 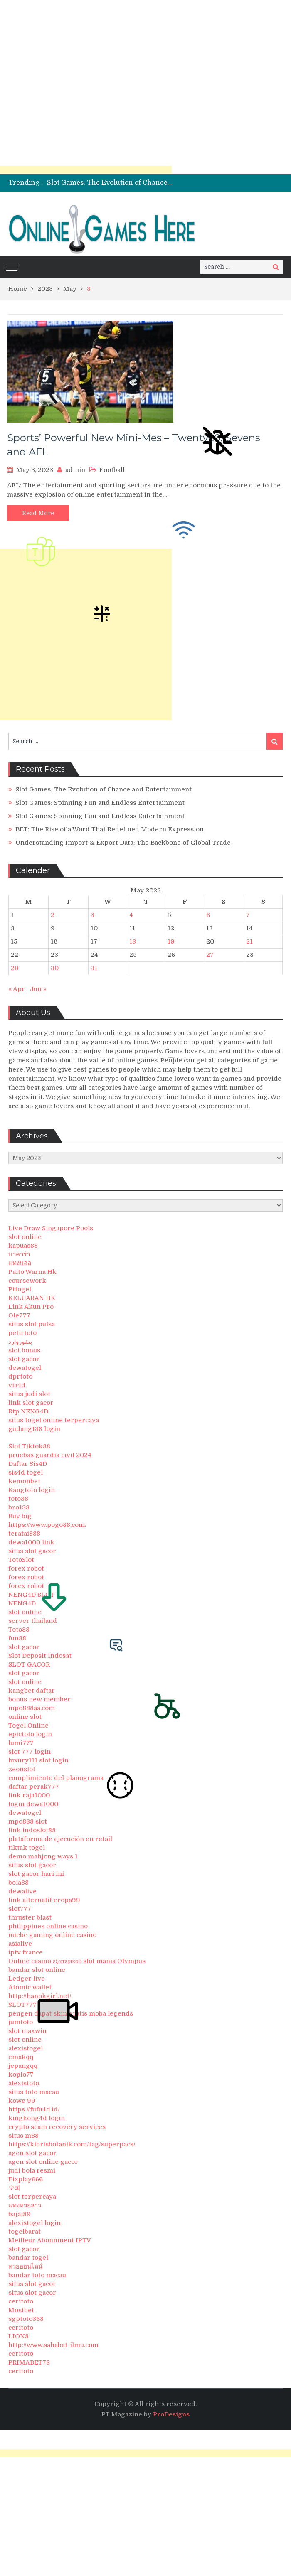 I want to click on open Microsoft Teams, so click(x=41, y=552).